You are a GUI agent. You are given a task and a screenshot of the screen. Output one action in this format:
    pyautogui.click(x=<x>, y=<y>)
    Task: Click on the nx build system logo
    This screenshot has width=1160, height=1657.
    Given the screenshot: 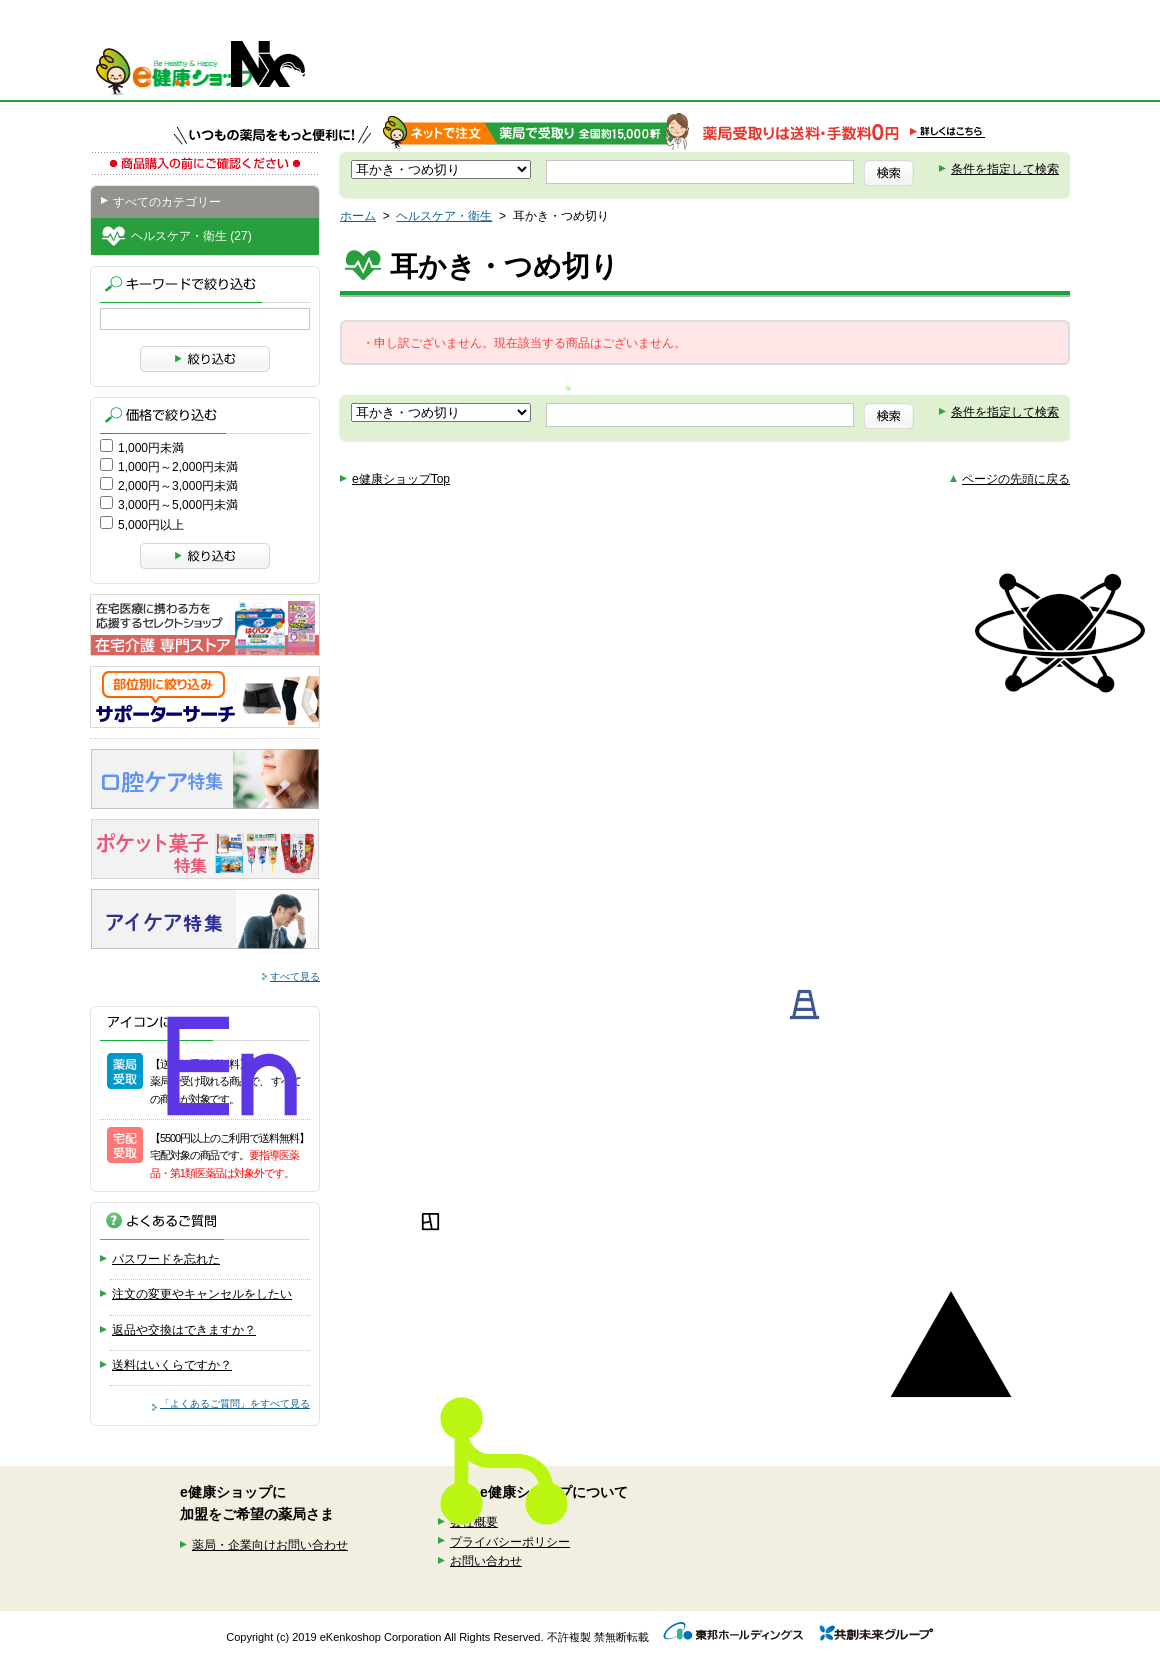 What is the action you would take?
    pyautogui.click(x=268, y=64)
    